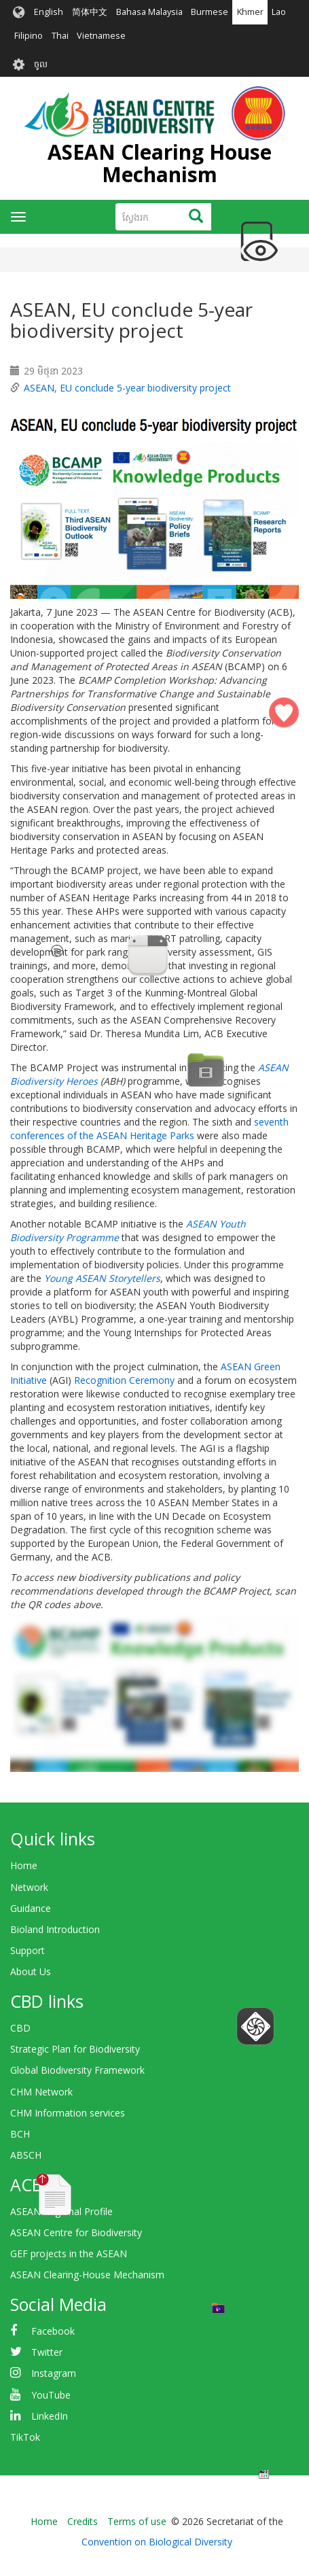 The image size is (309, 2576). Describe the element at coordinates (255, 2026) in the screenshot. I see `open system engineering or hardware settings` at that location.